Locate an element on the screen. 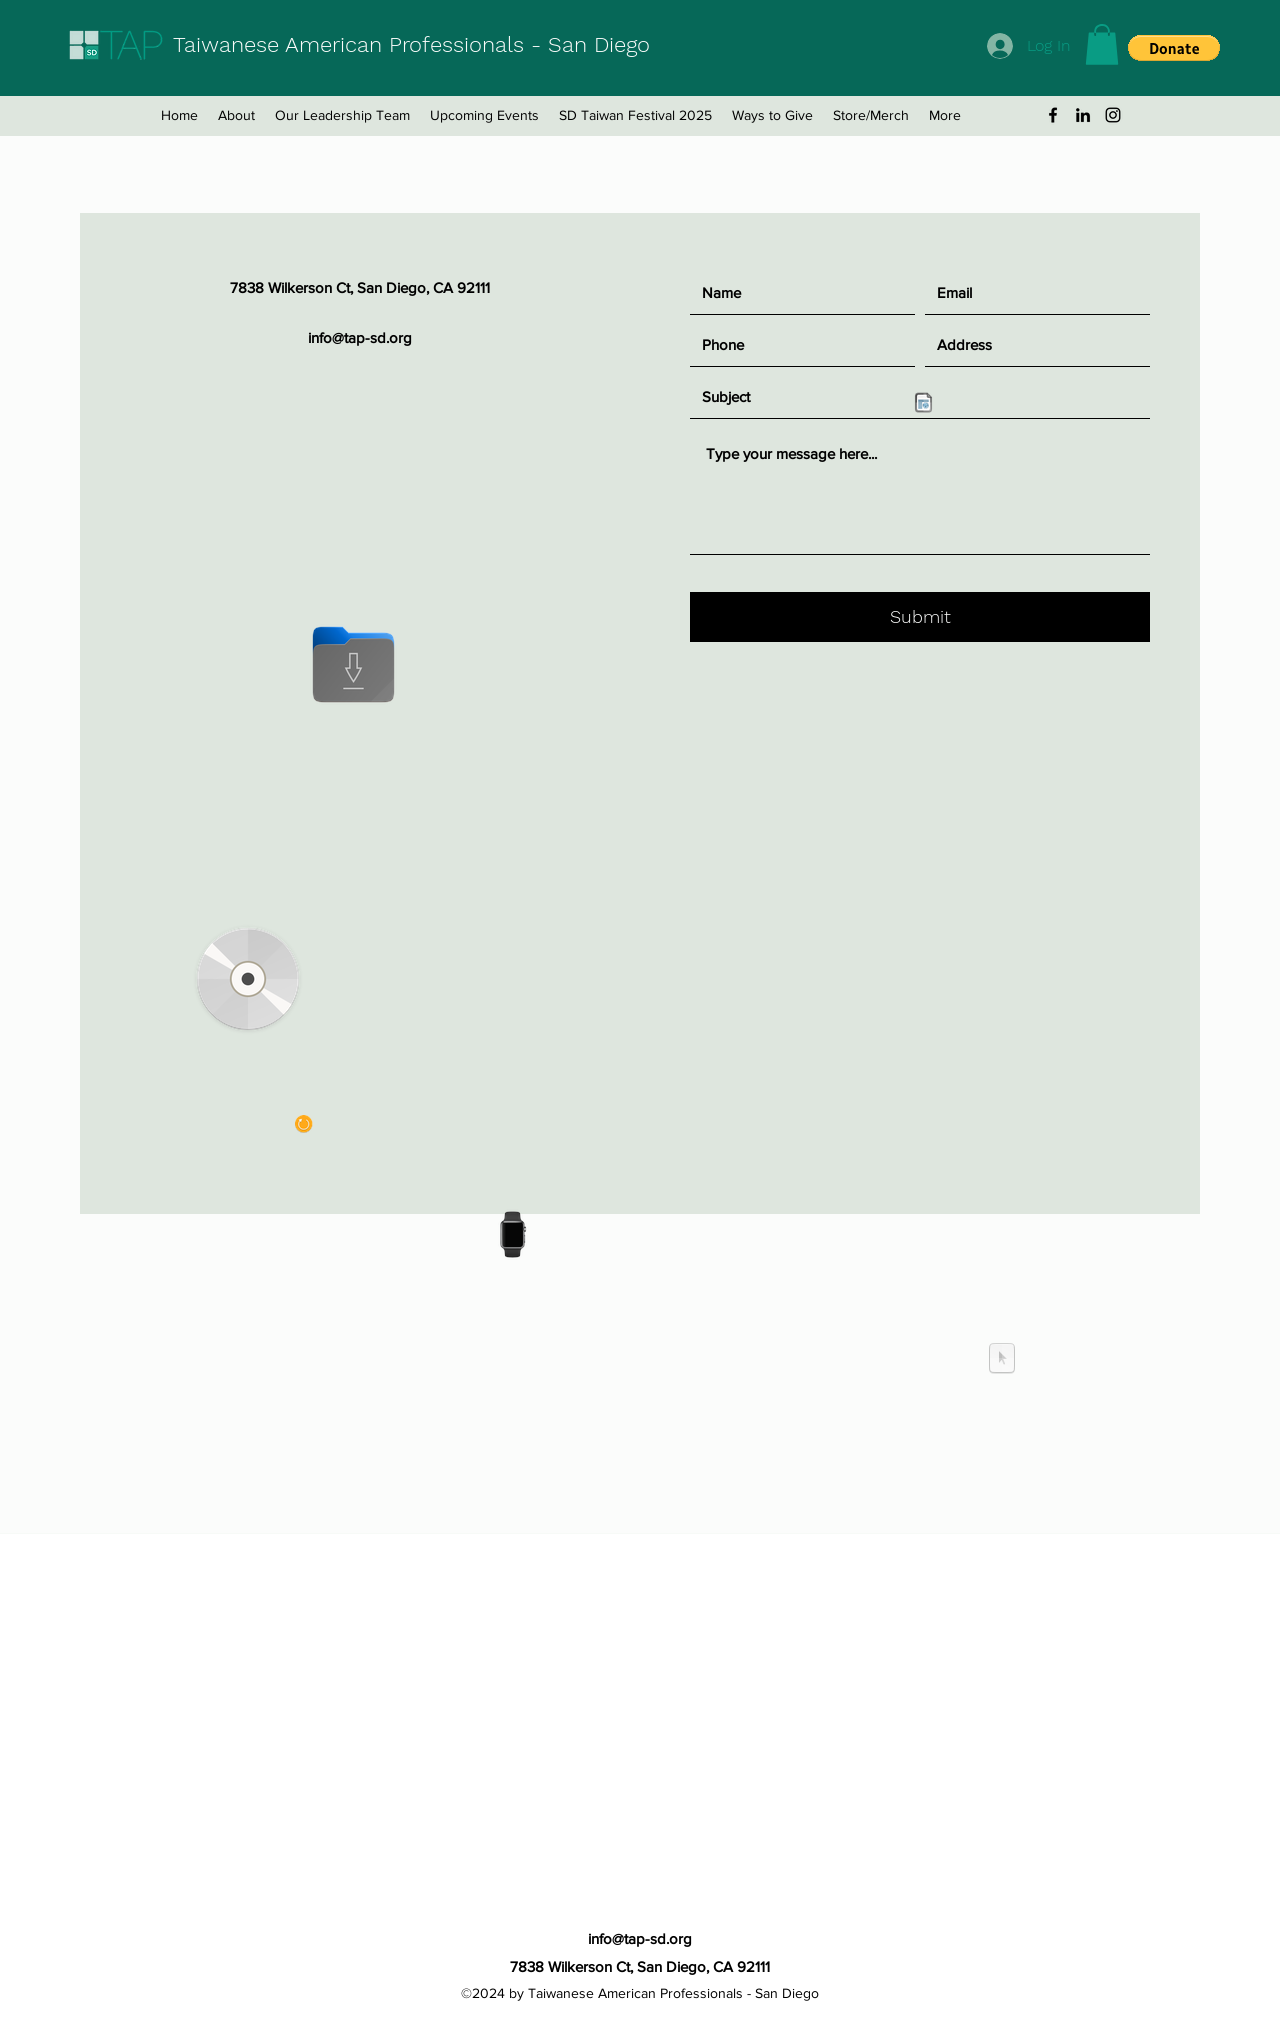 This screenshot has width=1280, height=2021. cursor image file type is located at coordinates (1002, 1358).